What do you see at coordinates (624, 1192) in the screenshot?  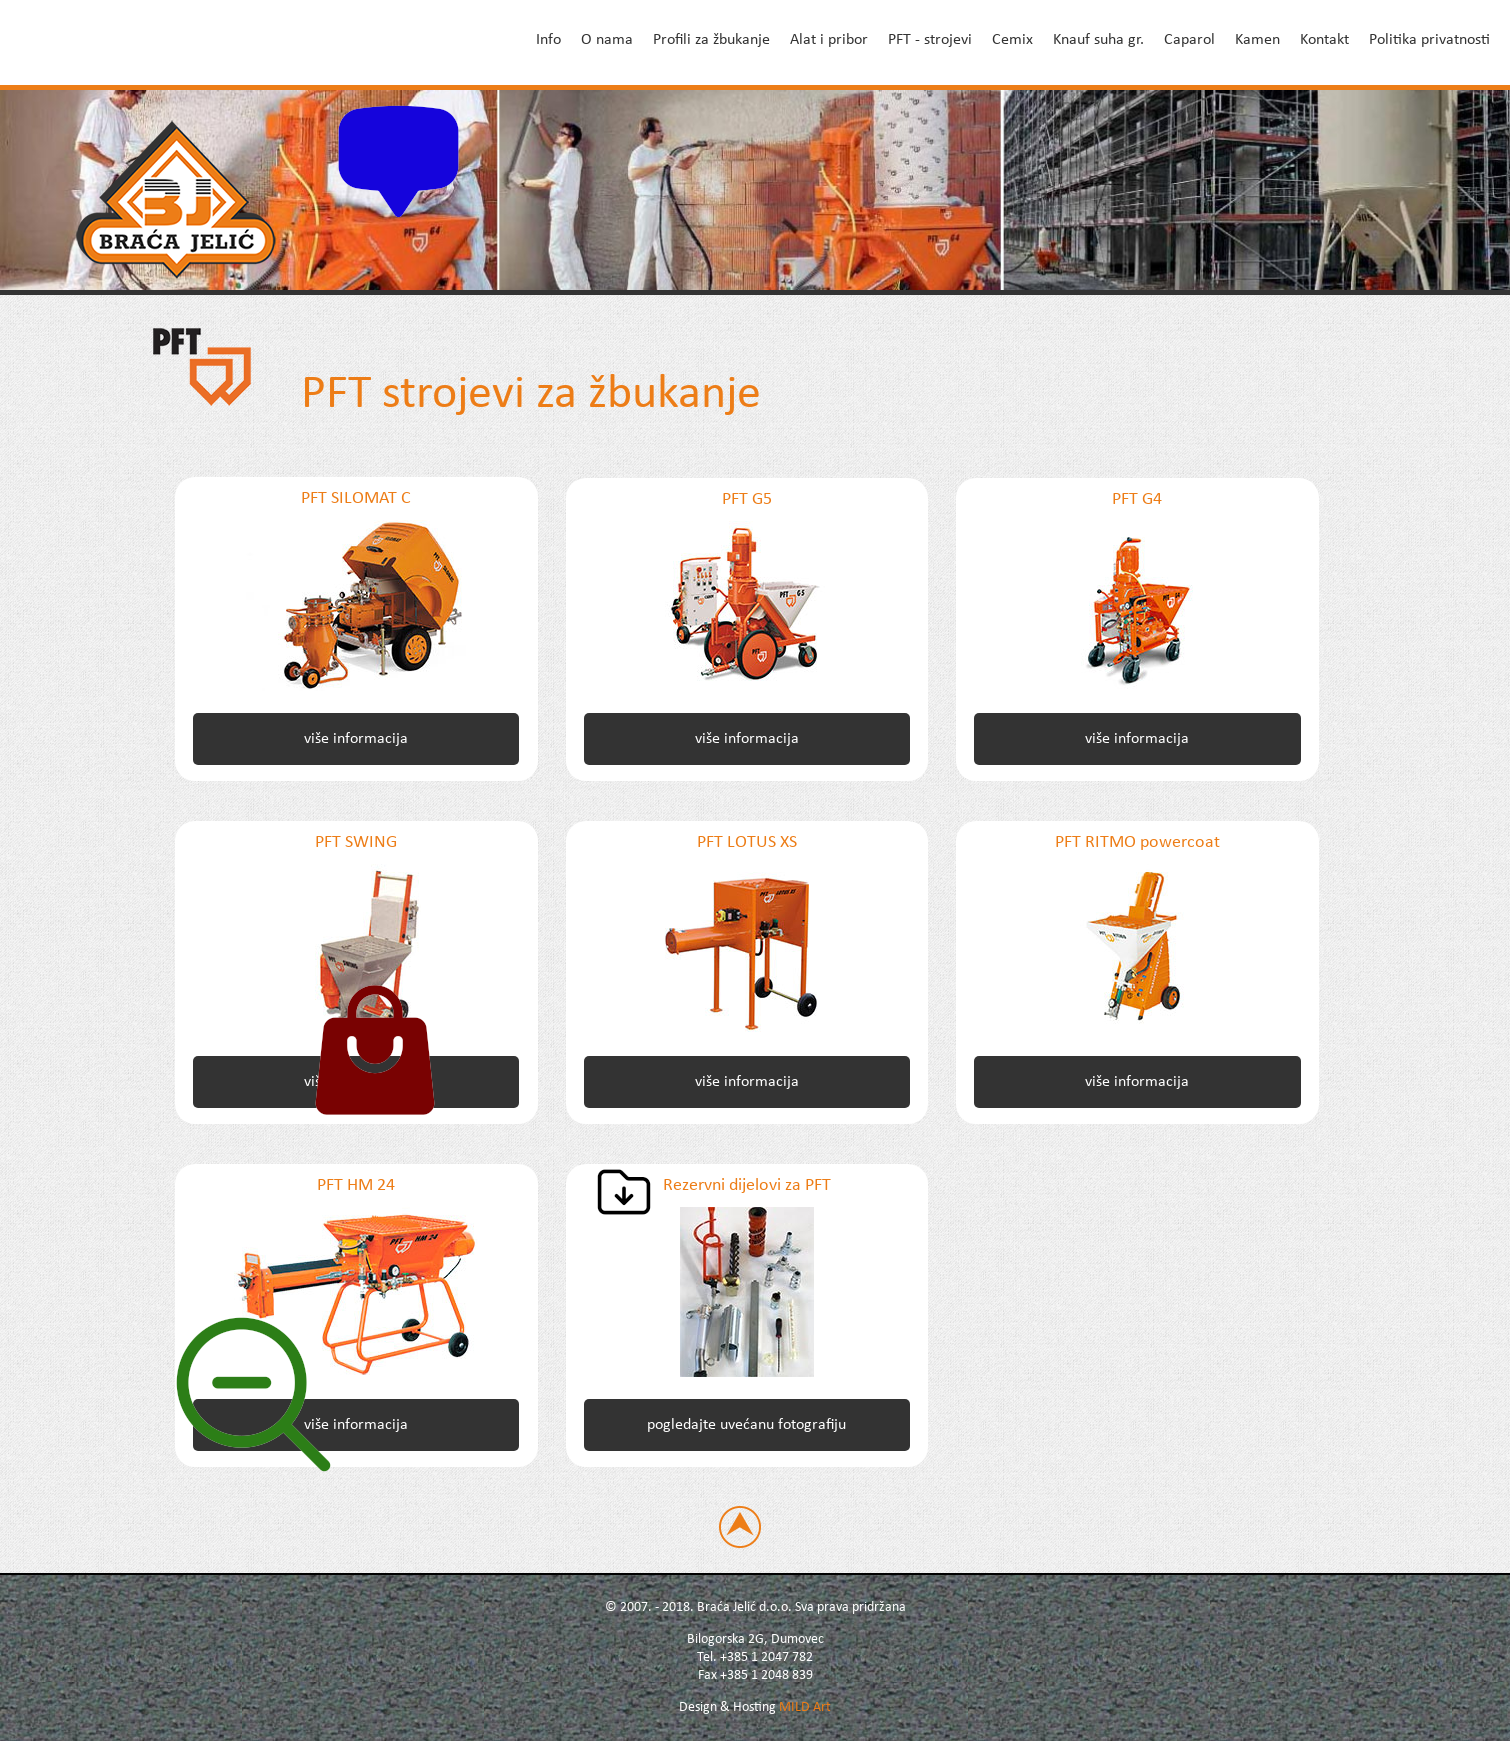 I see `download files to folder` at bounding box center [624, 1192].